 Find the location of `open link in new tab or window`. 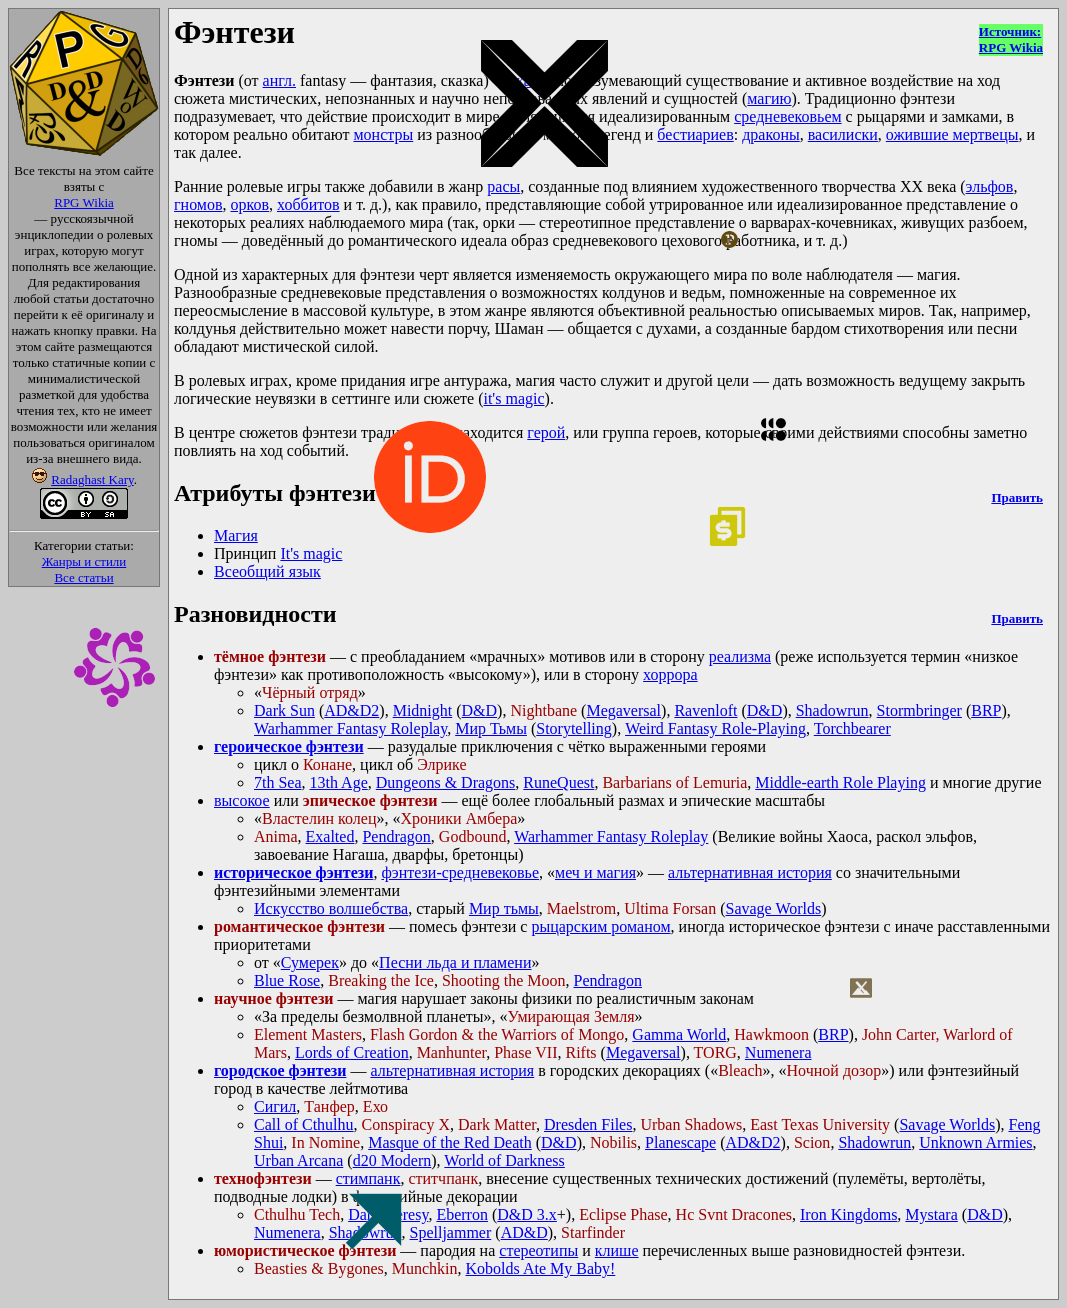

open link in new tab or window is located at coordinates (373, 1221).